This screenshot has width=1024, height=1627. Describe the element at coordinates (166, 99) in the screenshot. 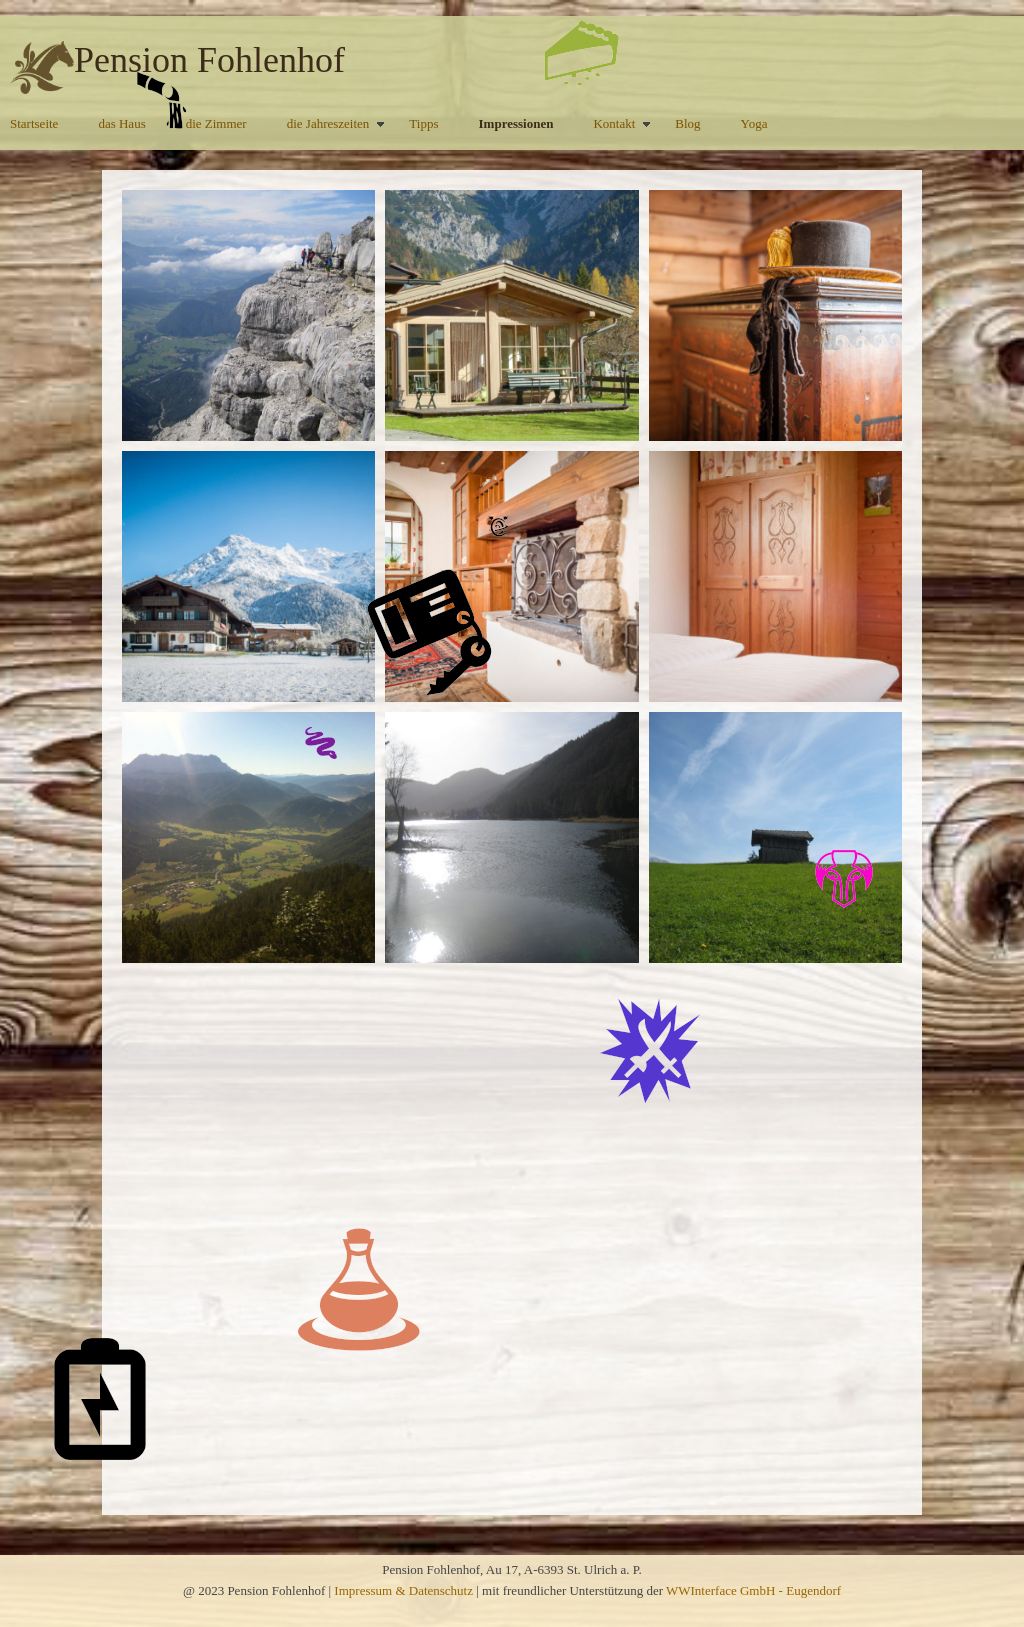

I see `zen garden or relaxation feature` at that location.